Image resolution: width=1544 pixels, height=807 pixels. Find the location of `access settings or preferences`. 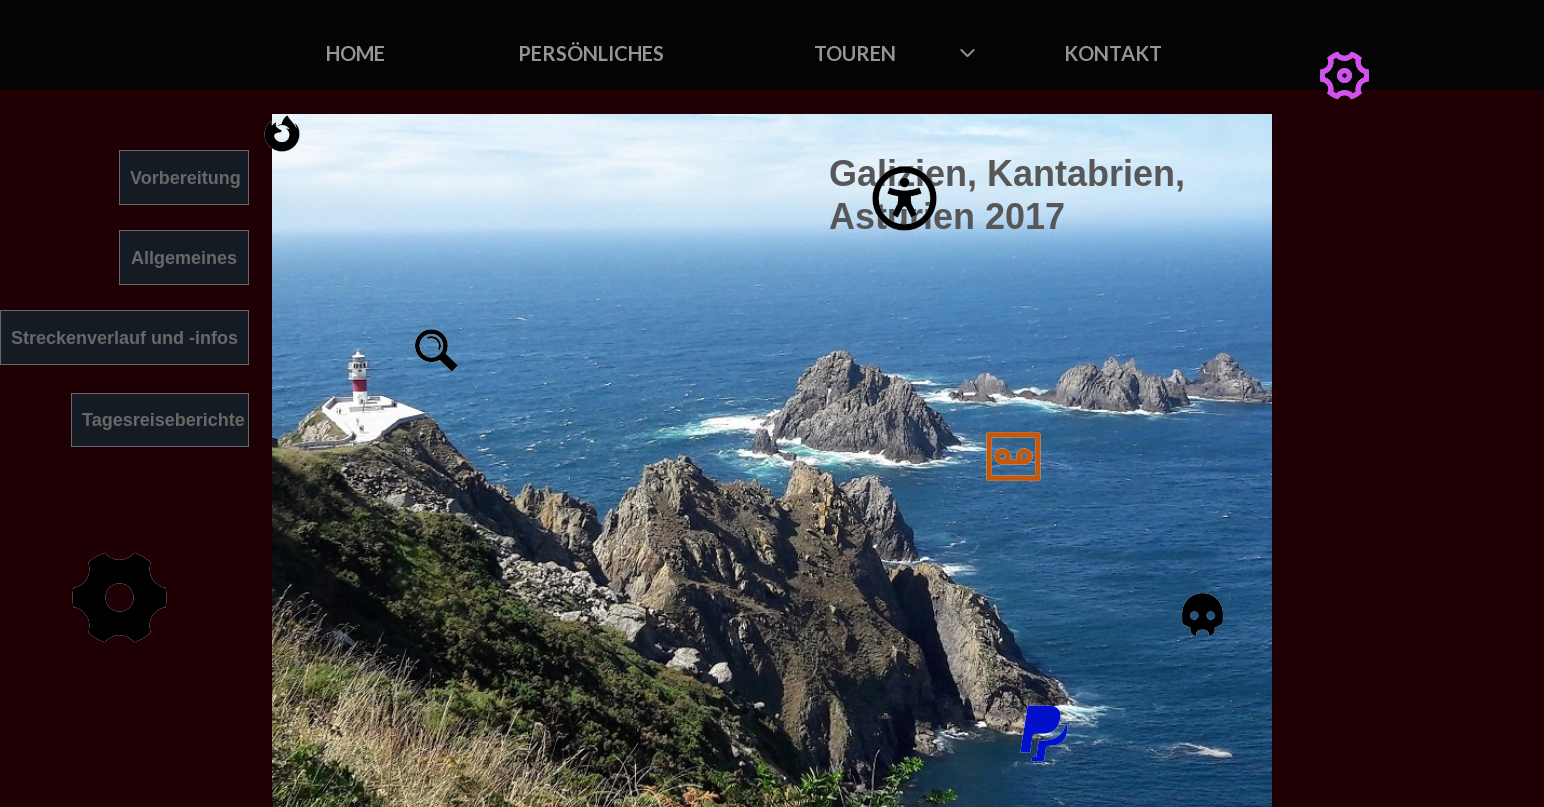

access settings or preferences is located at coordinates (1344, 75).